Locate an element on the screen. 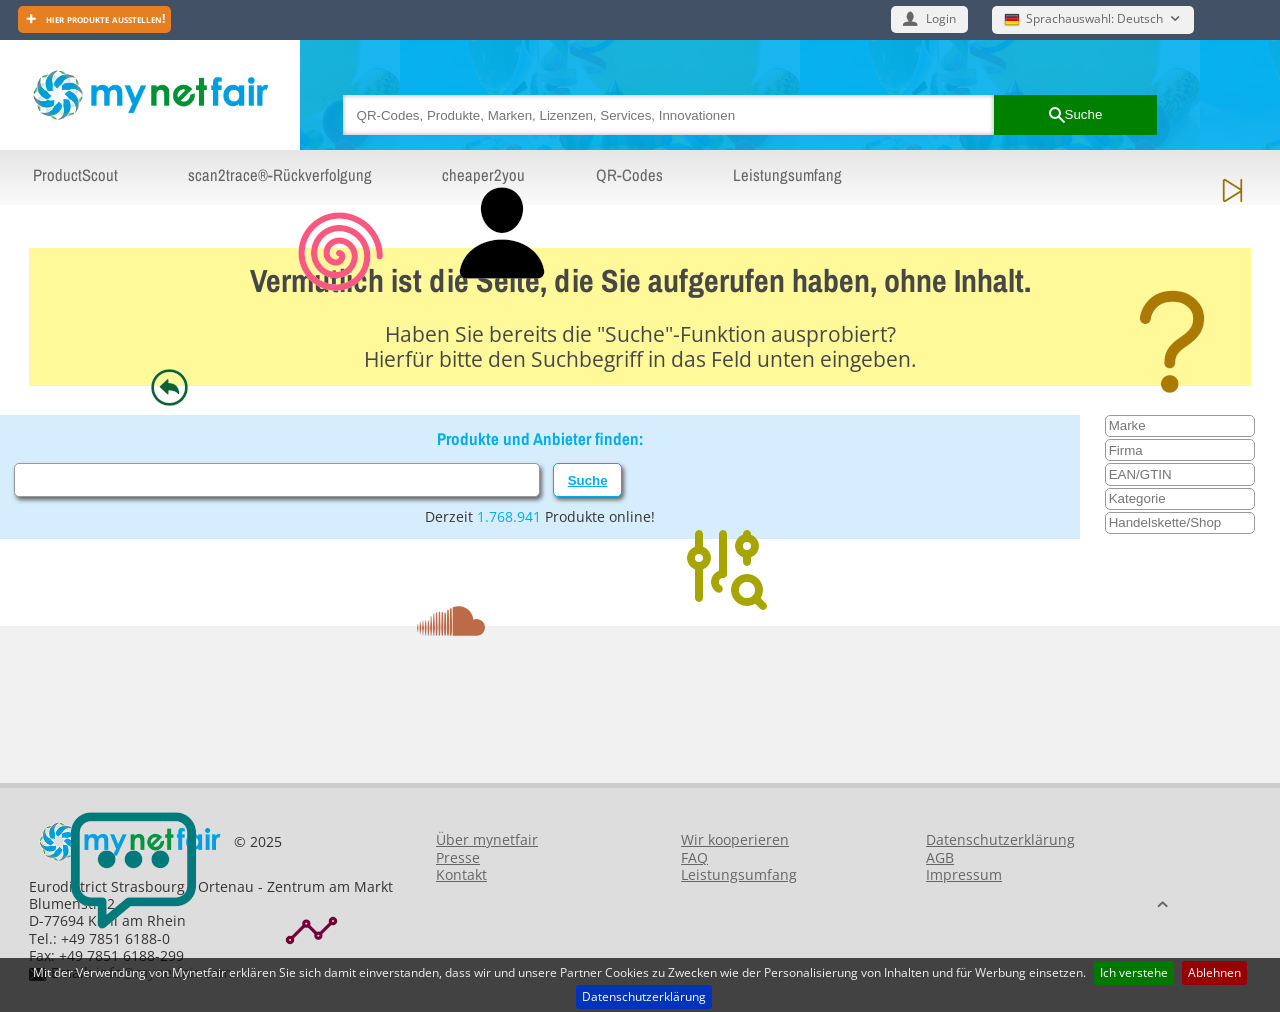 The image size is (1280, 1012). search or filter adjustment settings is located at coordinates (723, 566).